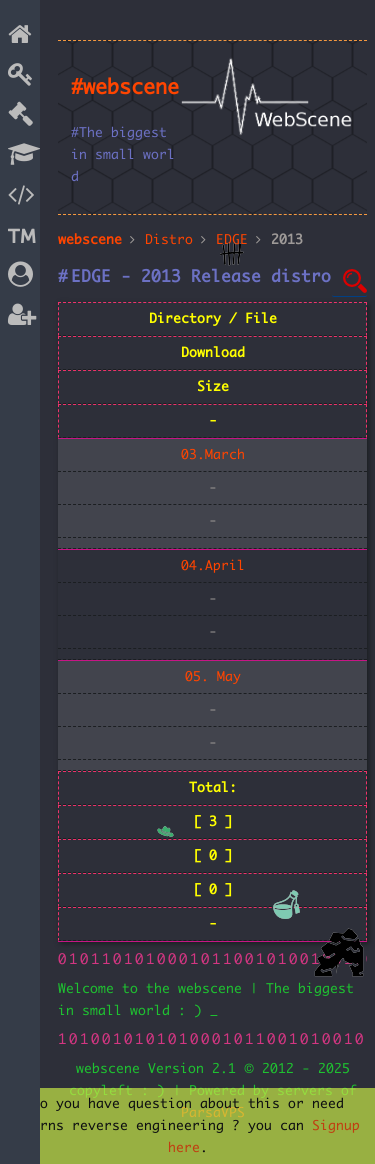  Describe the element at coordinates (286, 904) in the screenshot. I see `consume a potion or drink item` at that location.